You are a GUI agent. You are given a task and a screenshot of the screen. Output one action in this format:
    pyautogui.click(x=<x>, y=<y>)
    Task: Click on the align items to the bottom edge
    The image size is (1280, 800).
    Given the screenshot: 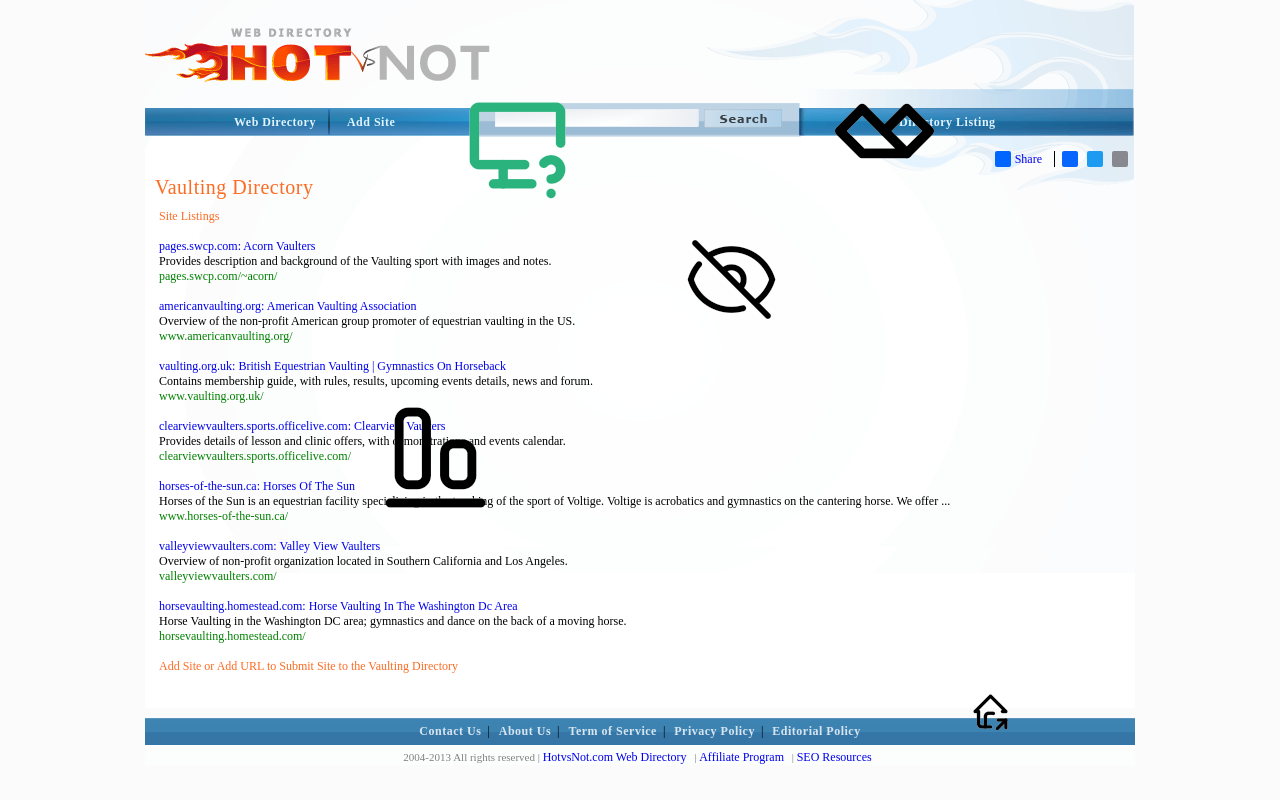 What is the action you would take?
    pyautogui.click(x=435, y=457)
    